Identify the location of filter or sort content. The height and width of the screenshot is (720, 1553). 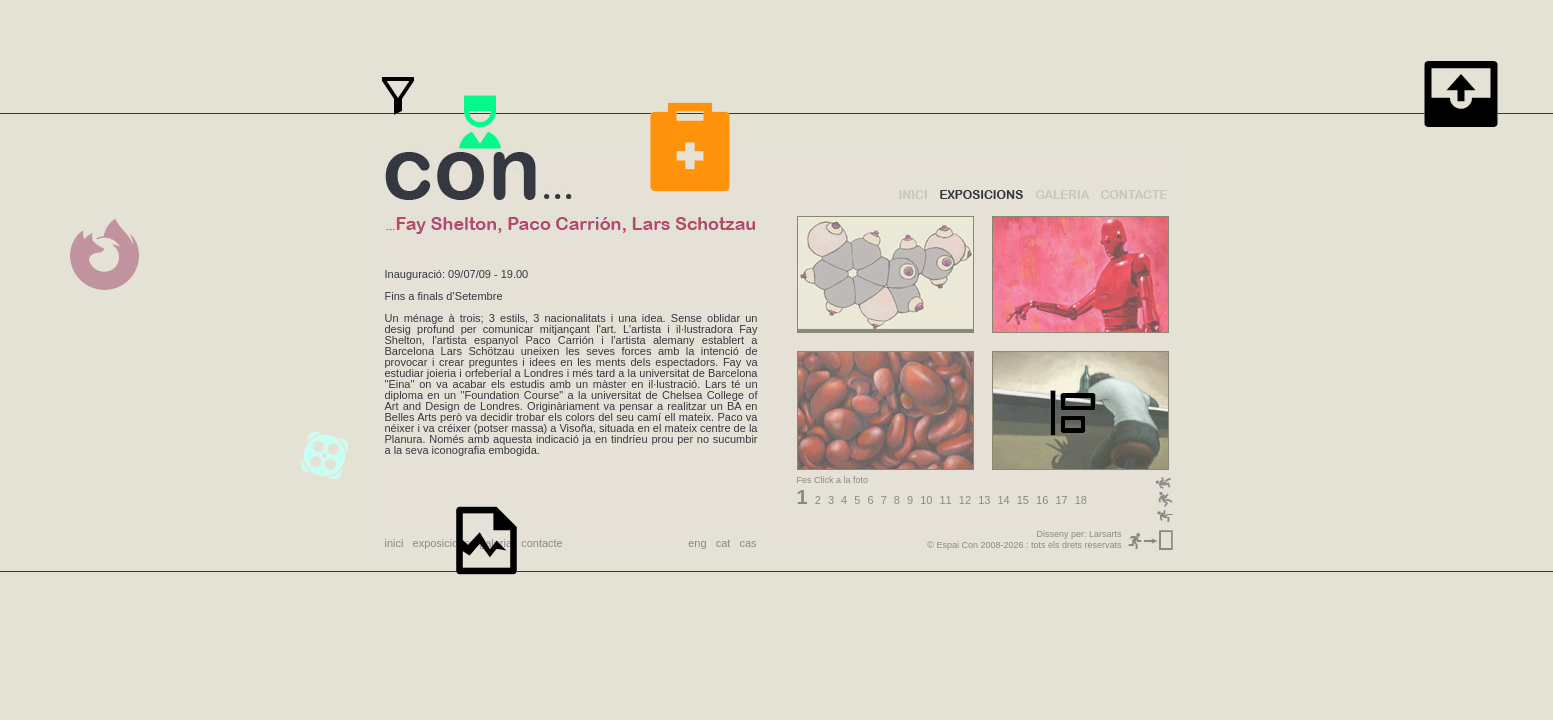
(398, 95).